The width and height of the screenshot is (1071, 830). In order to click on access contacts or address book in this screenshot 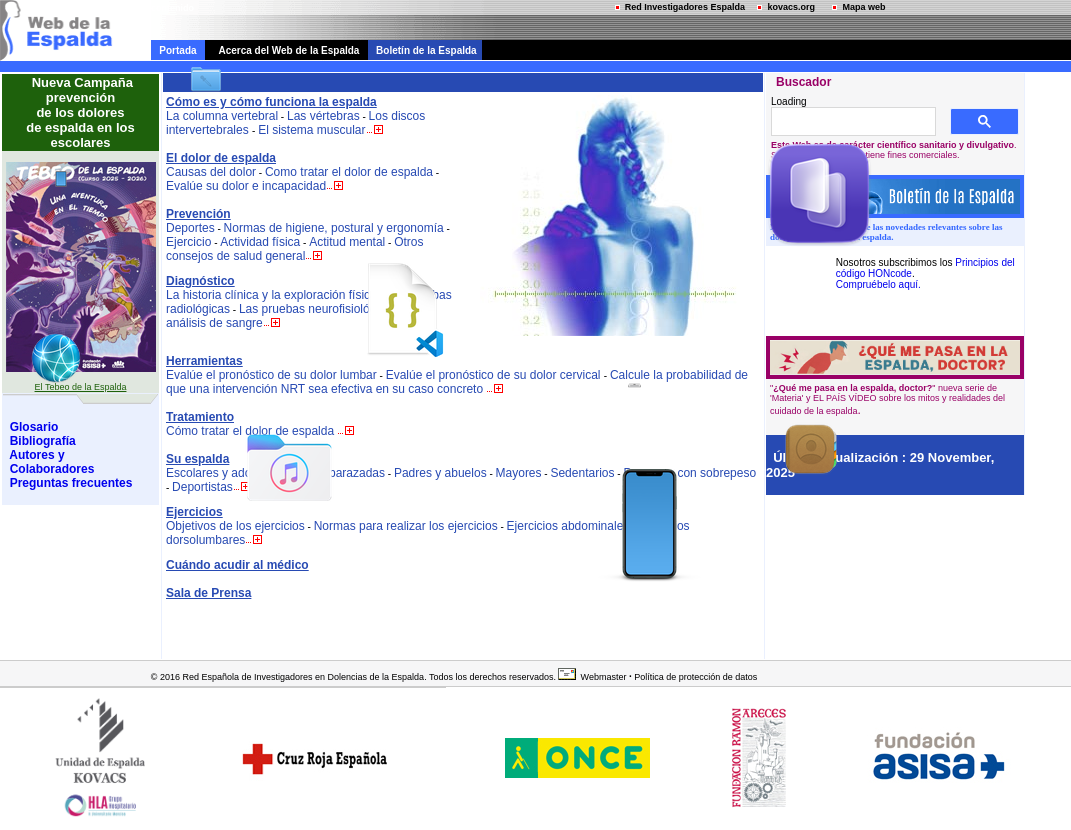, I will do `click(810, 449)`.